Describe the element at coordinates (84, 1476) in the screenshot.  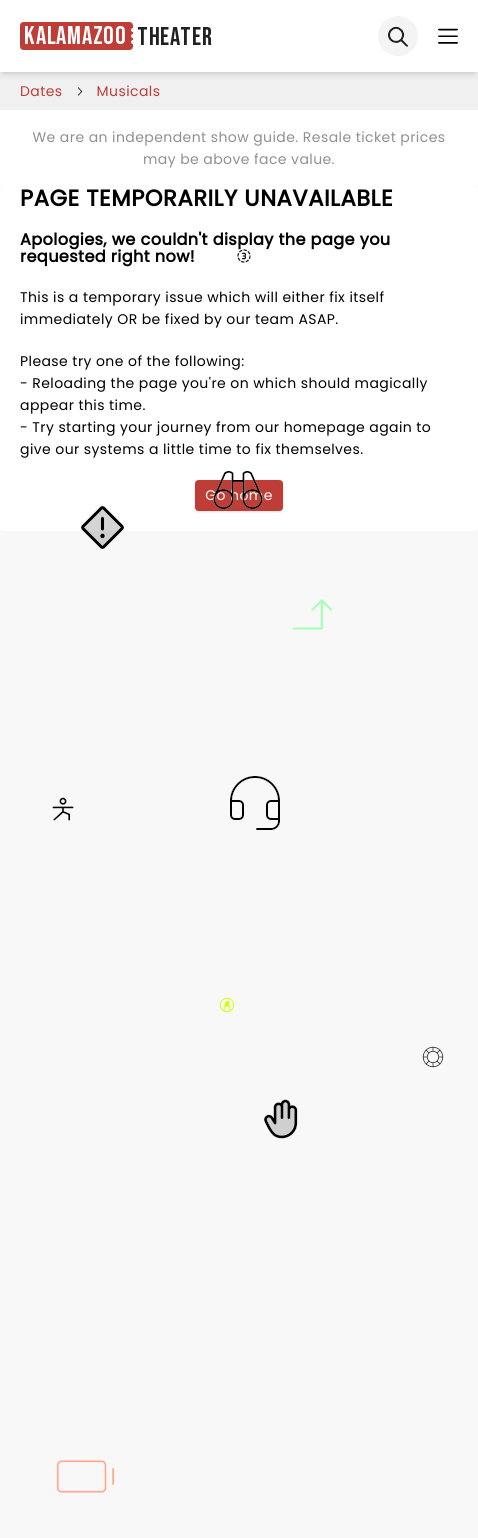
I see `indicates battery is empty or depleted` at that location.